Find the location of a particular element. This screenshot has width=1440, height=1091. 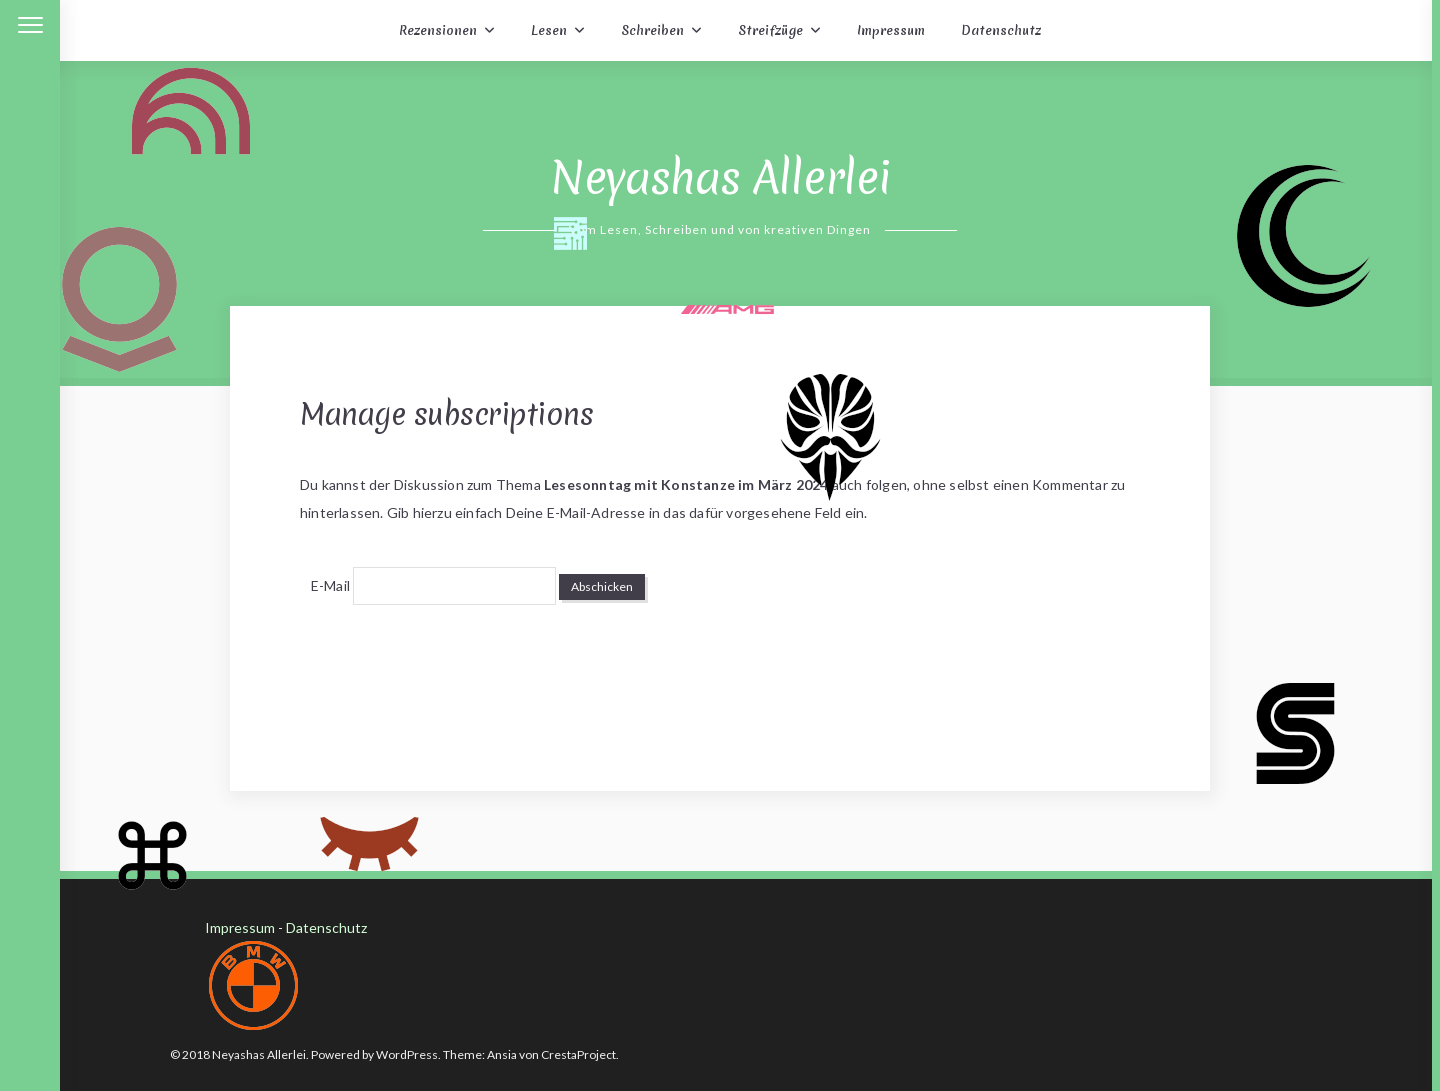

sega brand logo is located at coordinates (1295, 733).